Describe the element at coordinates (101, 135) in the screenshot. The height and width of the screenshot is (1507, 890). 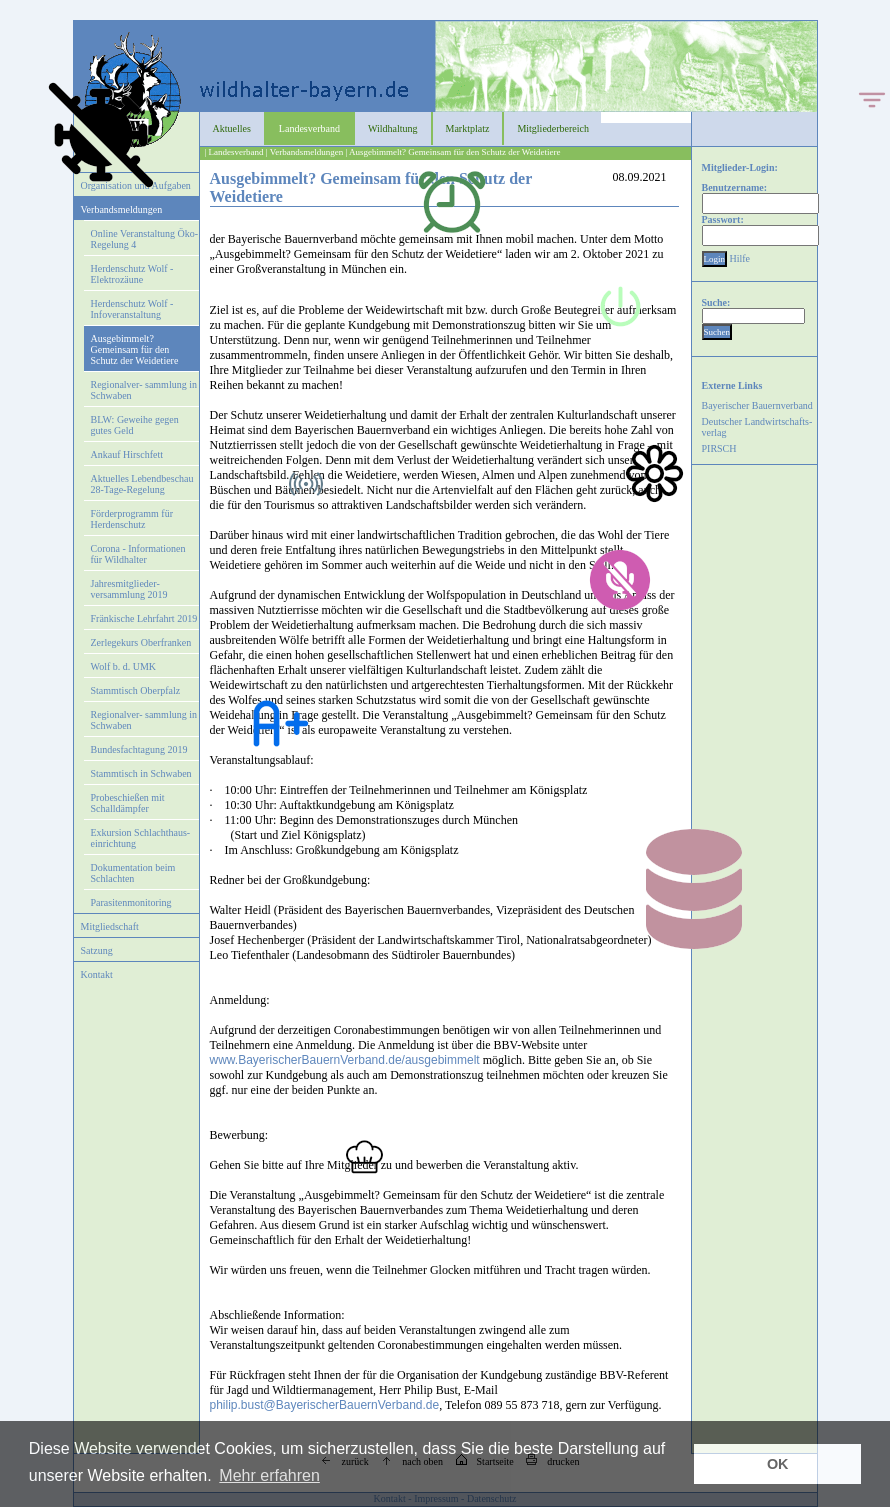
I see `indicates covid-free or virus-free status` at that location.